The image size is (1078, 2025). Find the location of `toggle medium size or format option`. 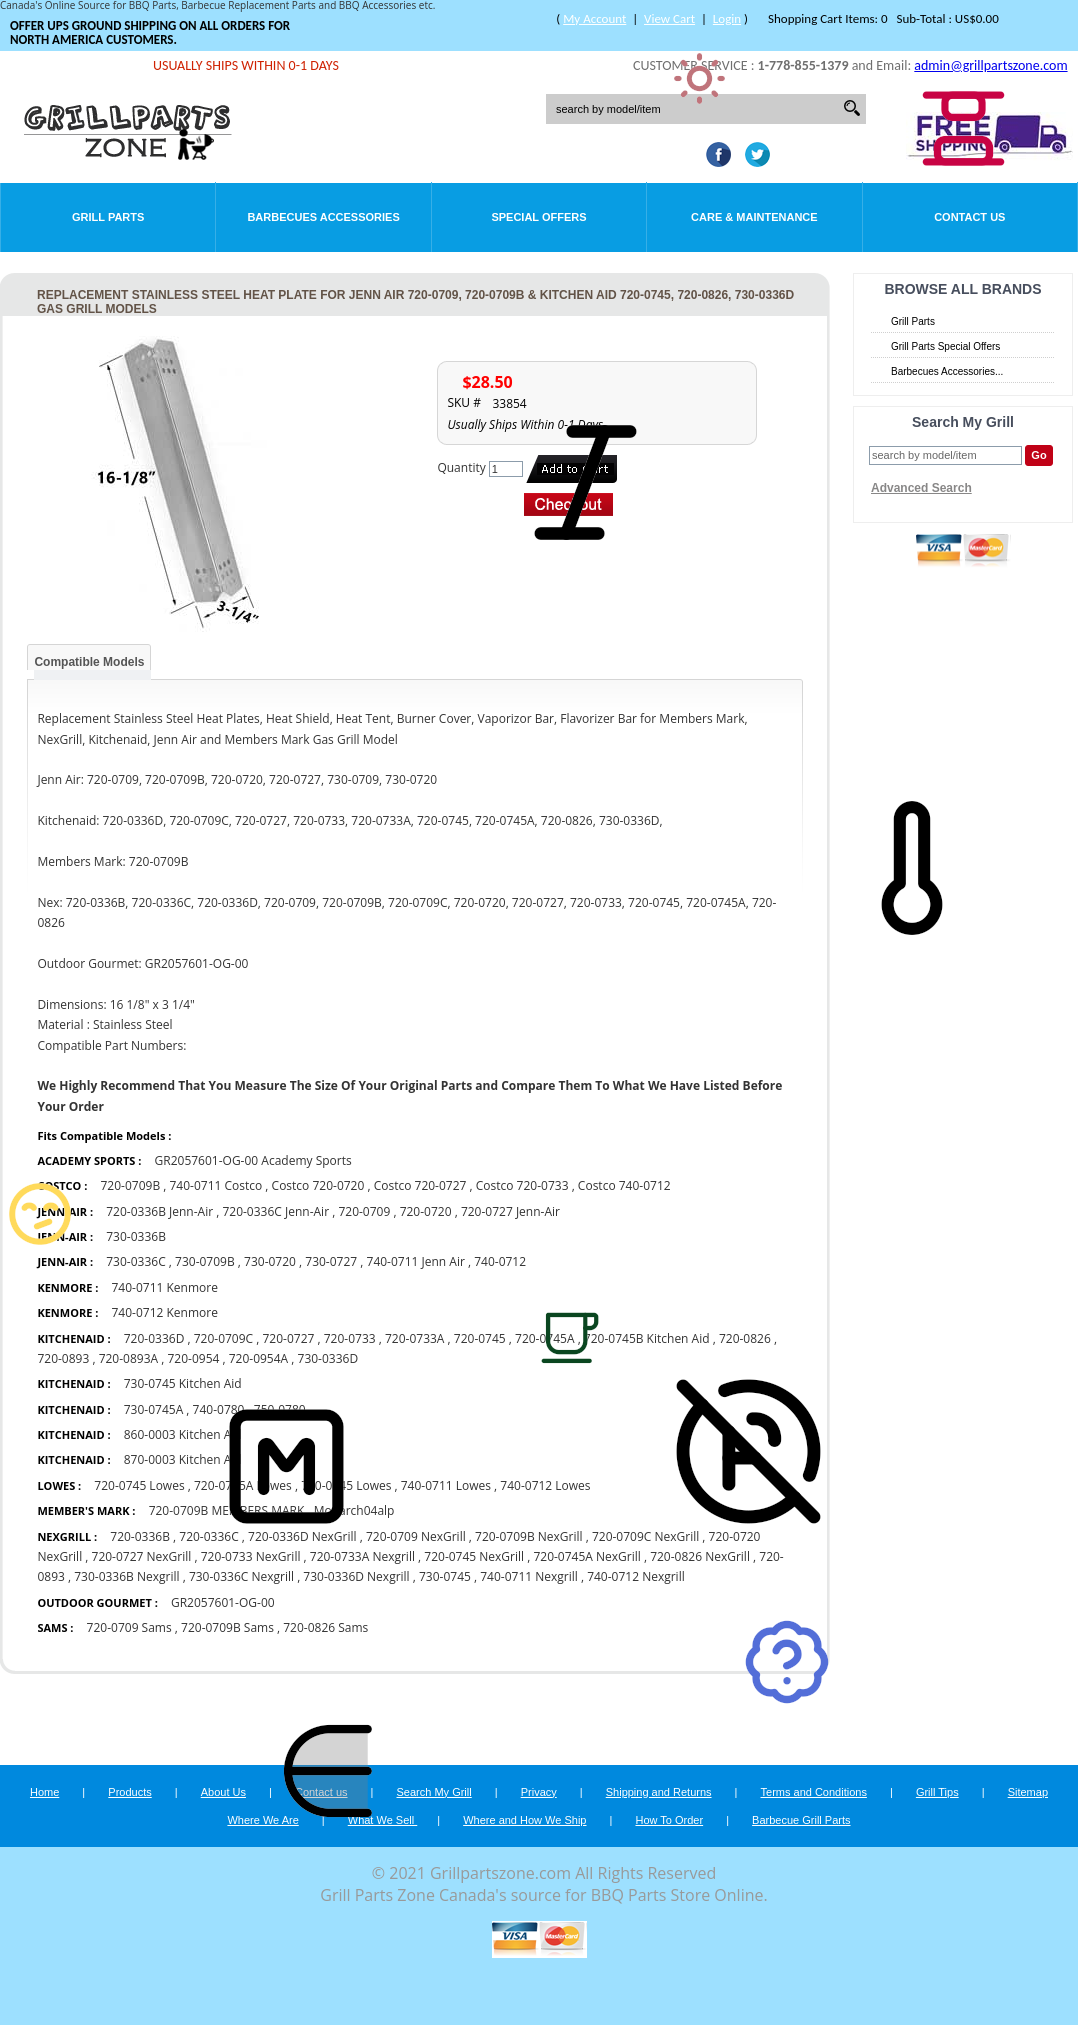

toggle medium size or format option is located at coordinates (286, 1466).